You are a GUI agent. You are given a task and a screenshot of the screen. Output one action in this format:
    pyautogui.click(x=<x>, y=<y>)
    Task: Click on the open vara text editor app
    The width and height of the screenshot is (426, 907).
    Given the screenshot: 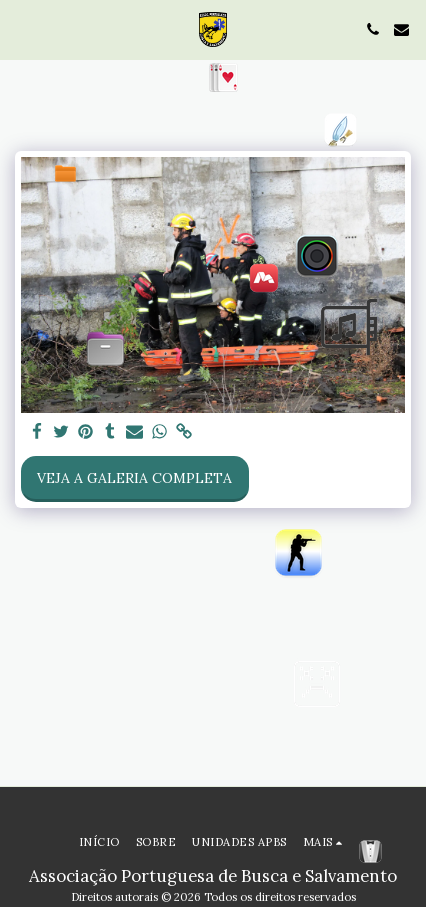 What is the action you would take?
    pyautogui.click(x=340, y=129)
    